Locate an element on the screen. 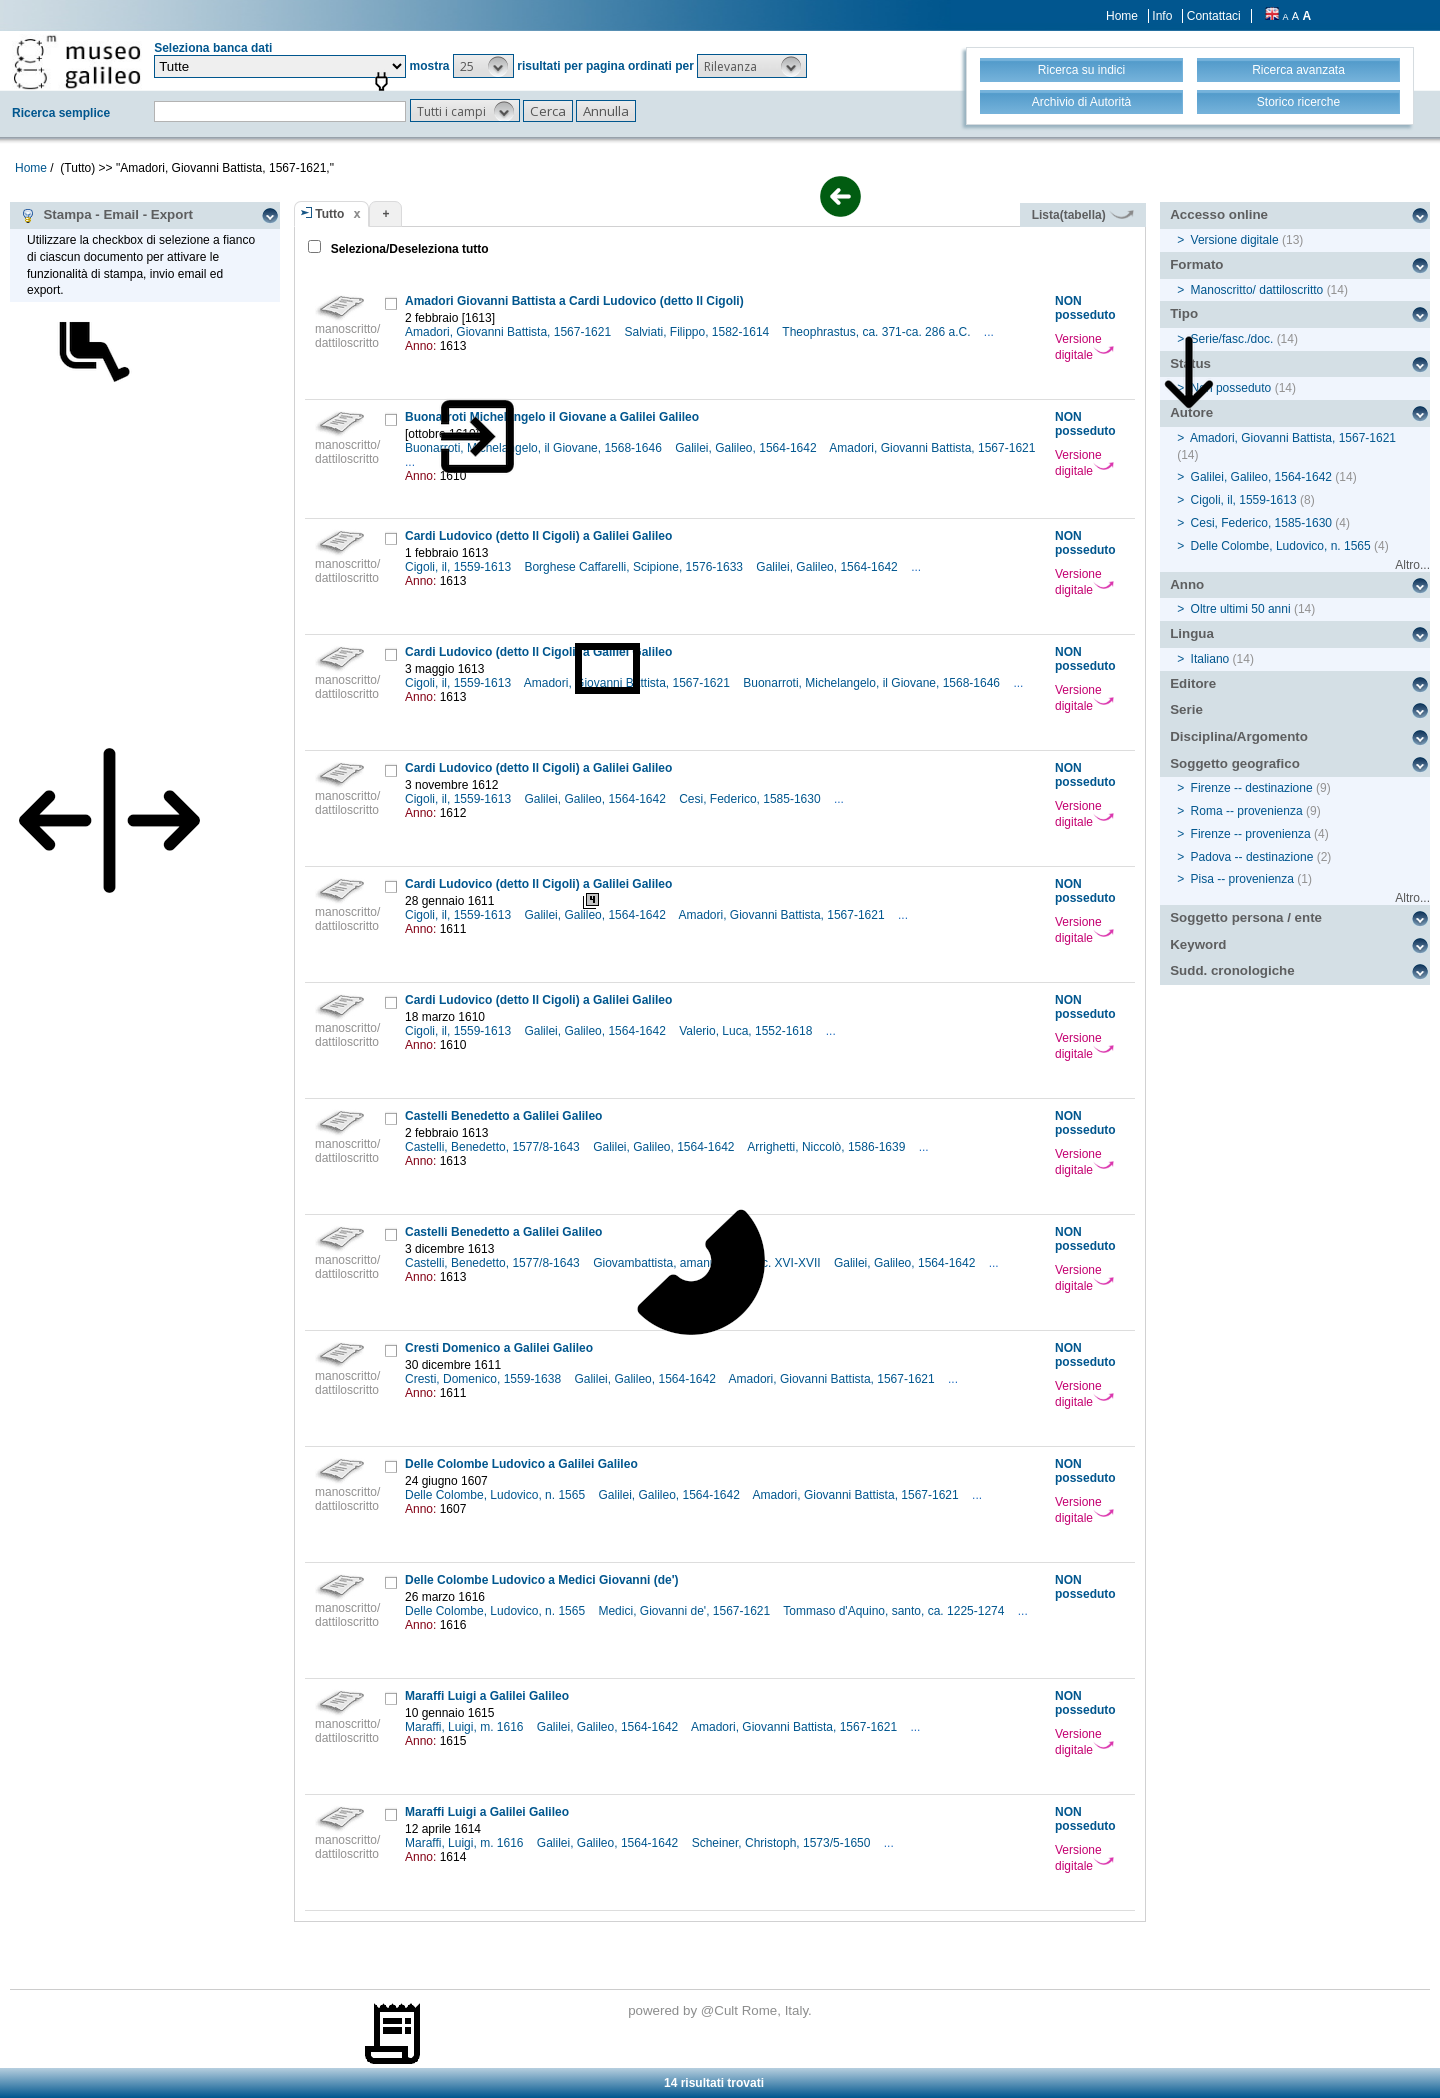  expand content horizontally is located at coordinates (109, 820).